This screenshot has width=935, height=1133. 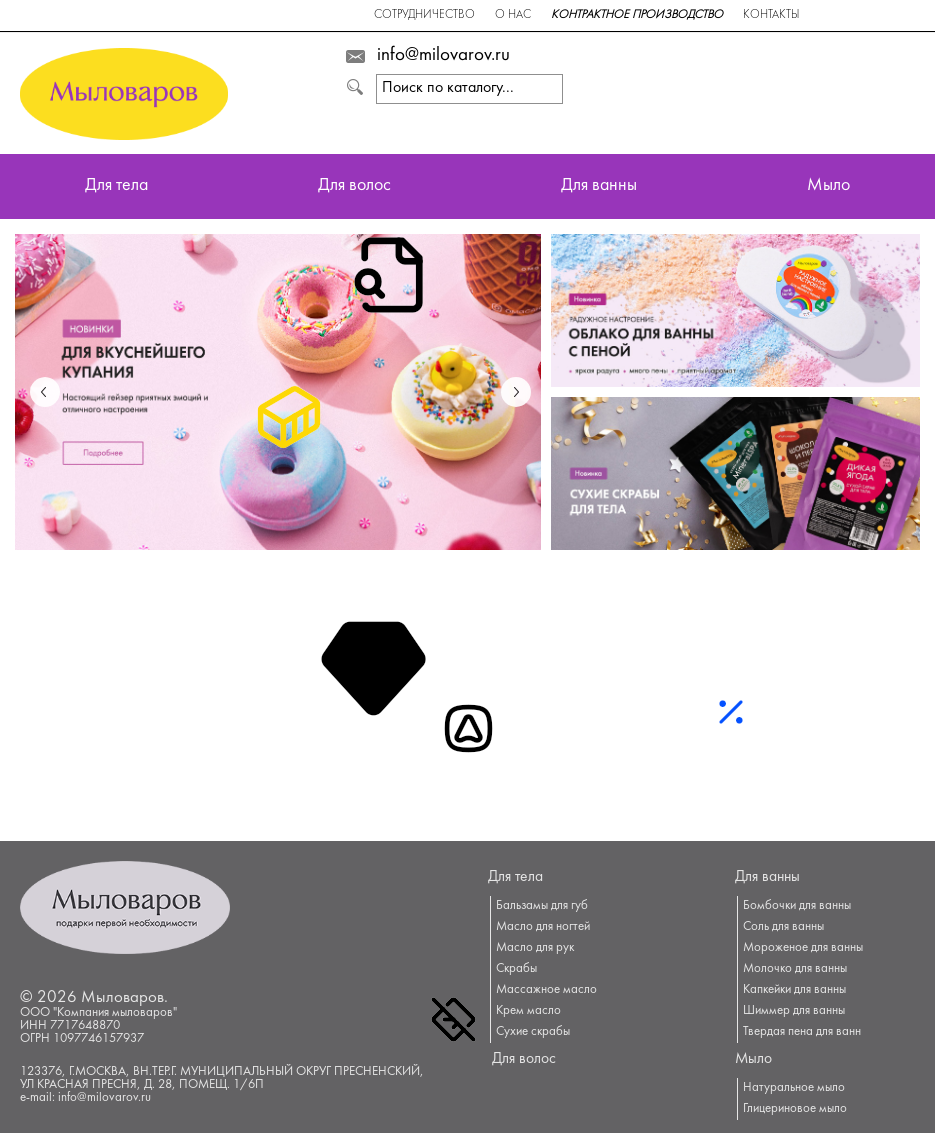 What do you see at coordinates (468, 728) in the screenshot?
I see `AdonisJS framework logo` at bounding box center [468, 728].